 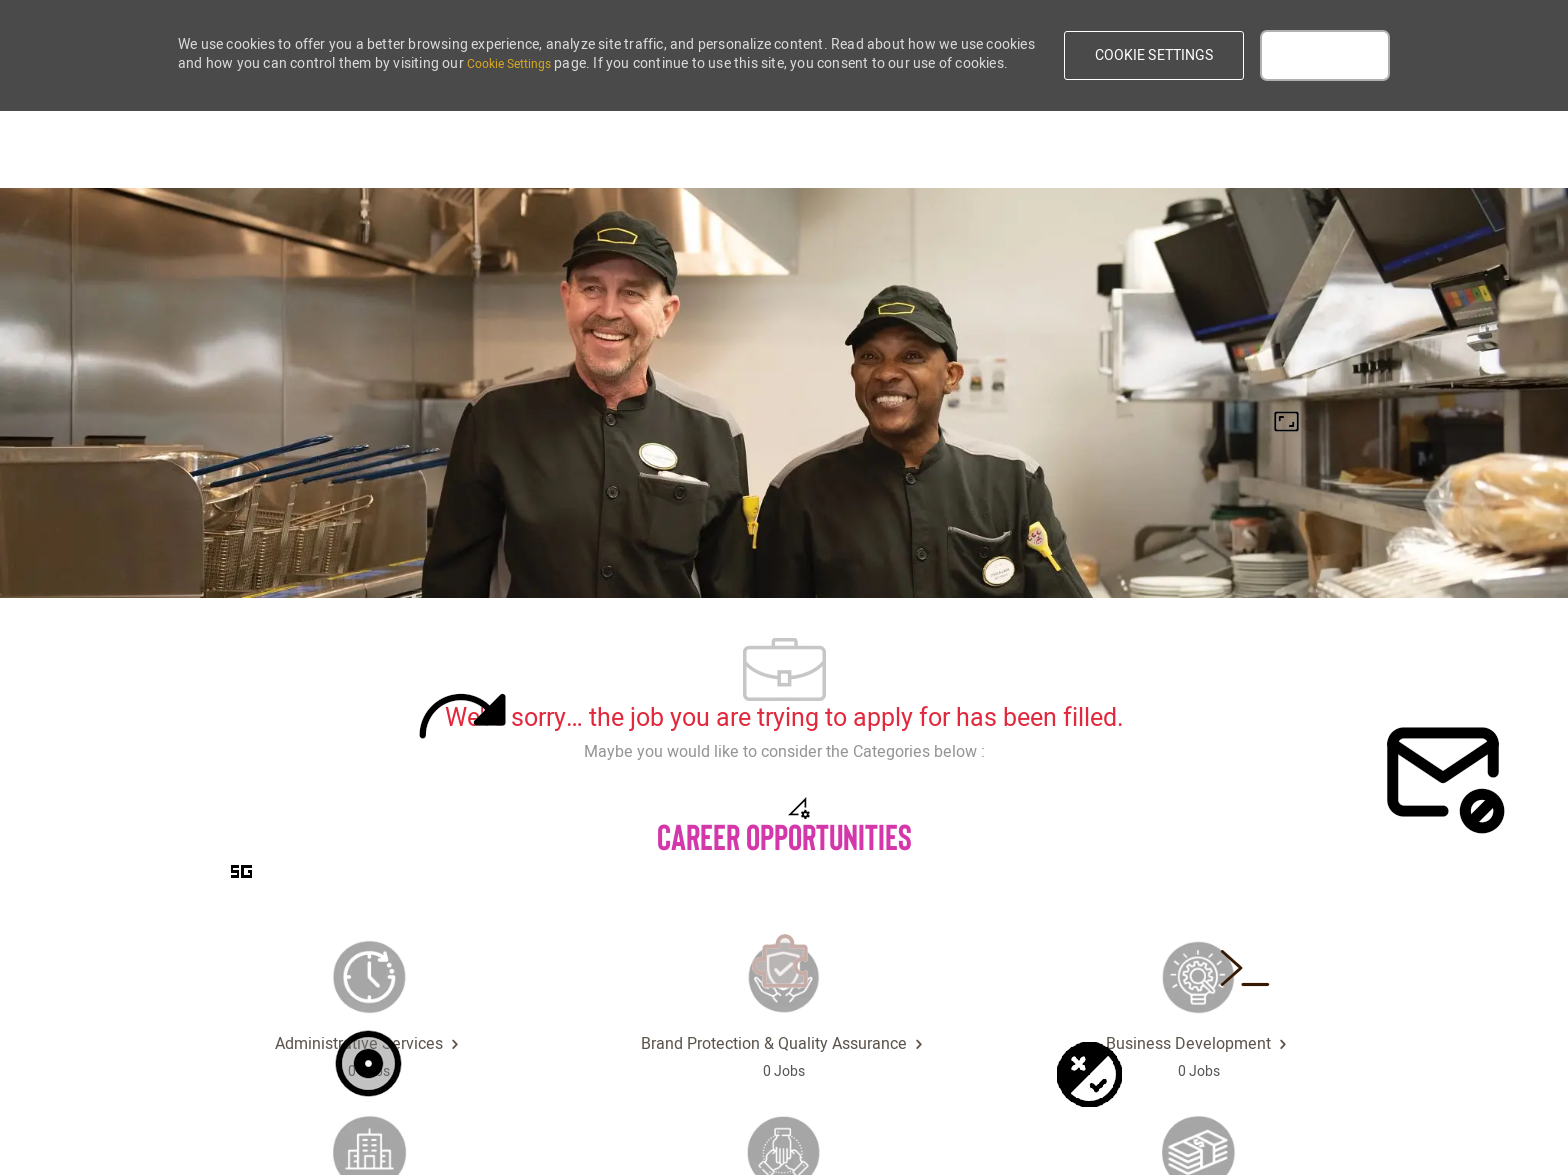 I want to click on open the command line terminal, so click(x=1245, y=968).